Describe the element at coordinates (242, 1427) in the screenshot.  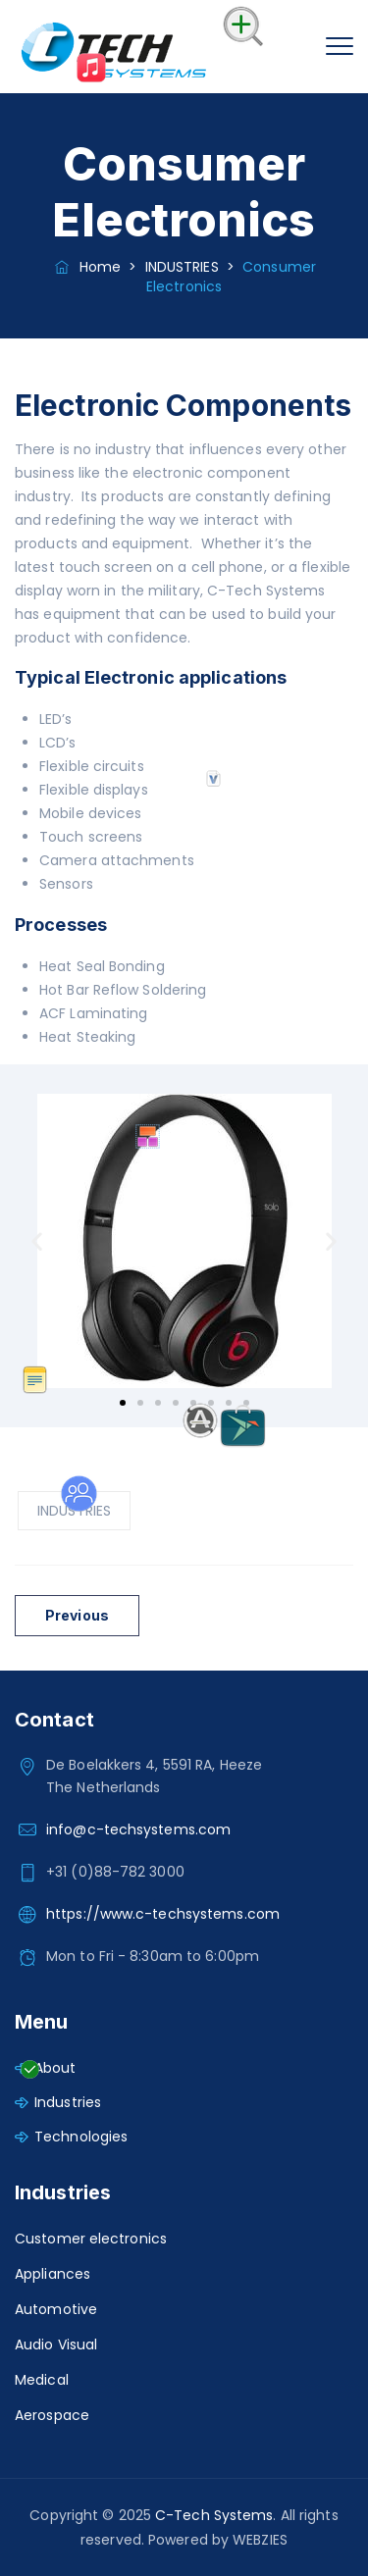
I see `open the snap store to browse and install apps` at that location.